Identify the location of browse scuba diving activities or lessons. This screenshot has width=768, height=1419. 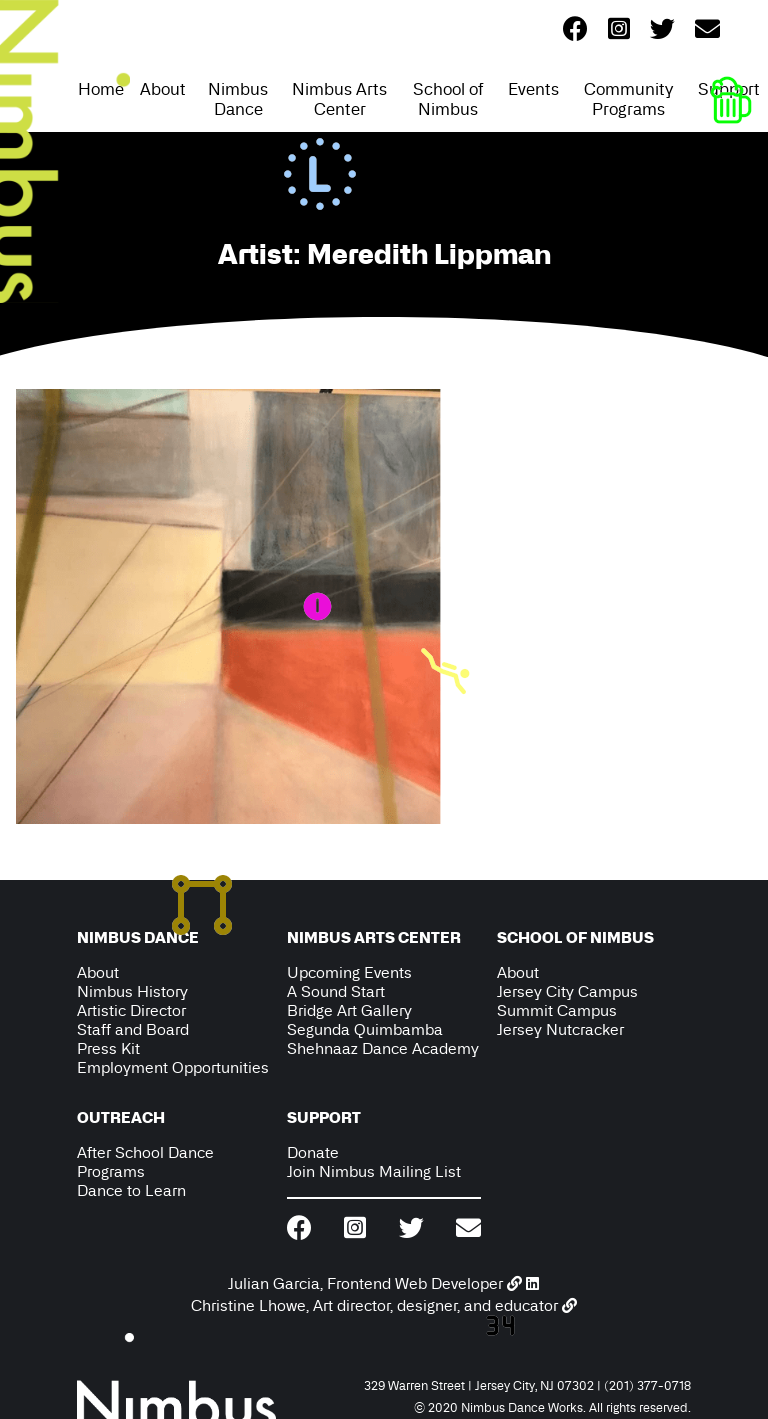
(446, 673).